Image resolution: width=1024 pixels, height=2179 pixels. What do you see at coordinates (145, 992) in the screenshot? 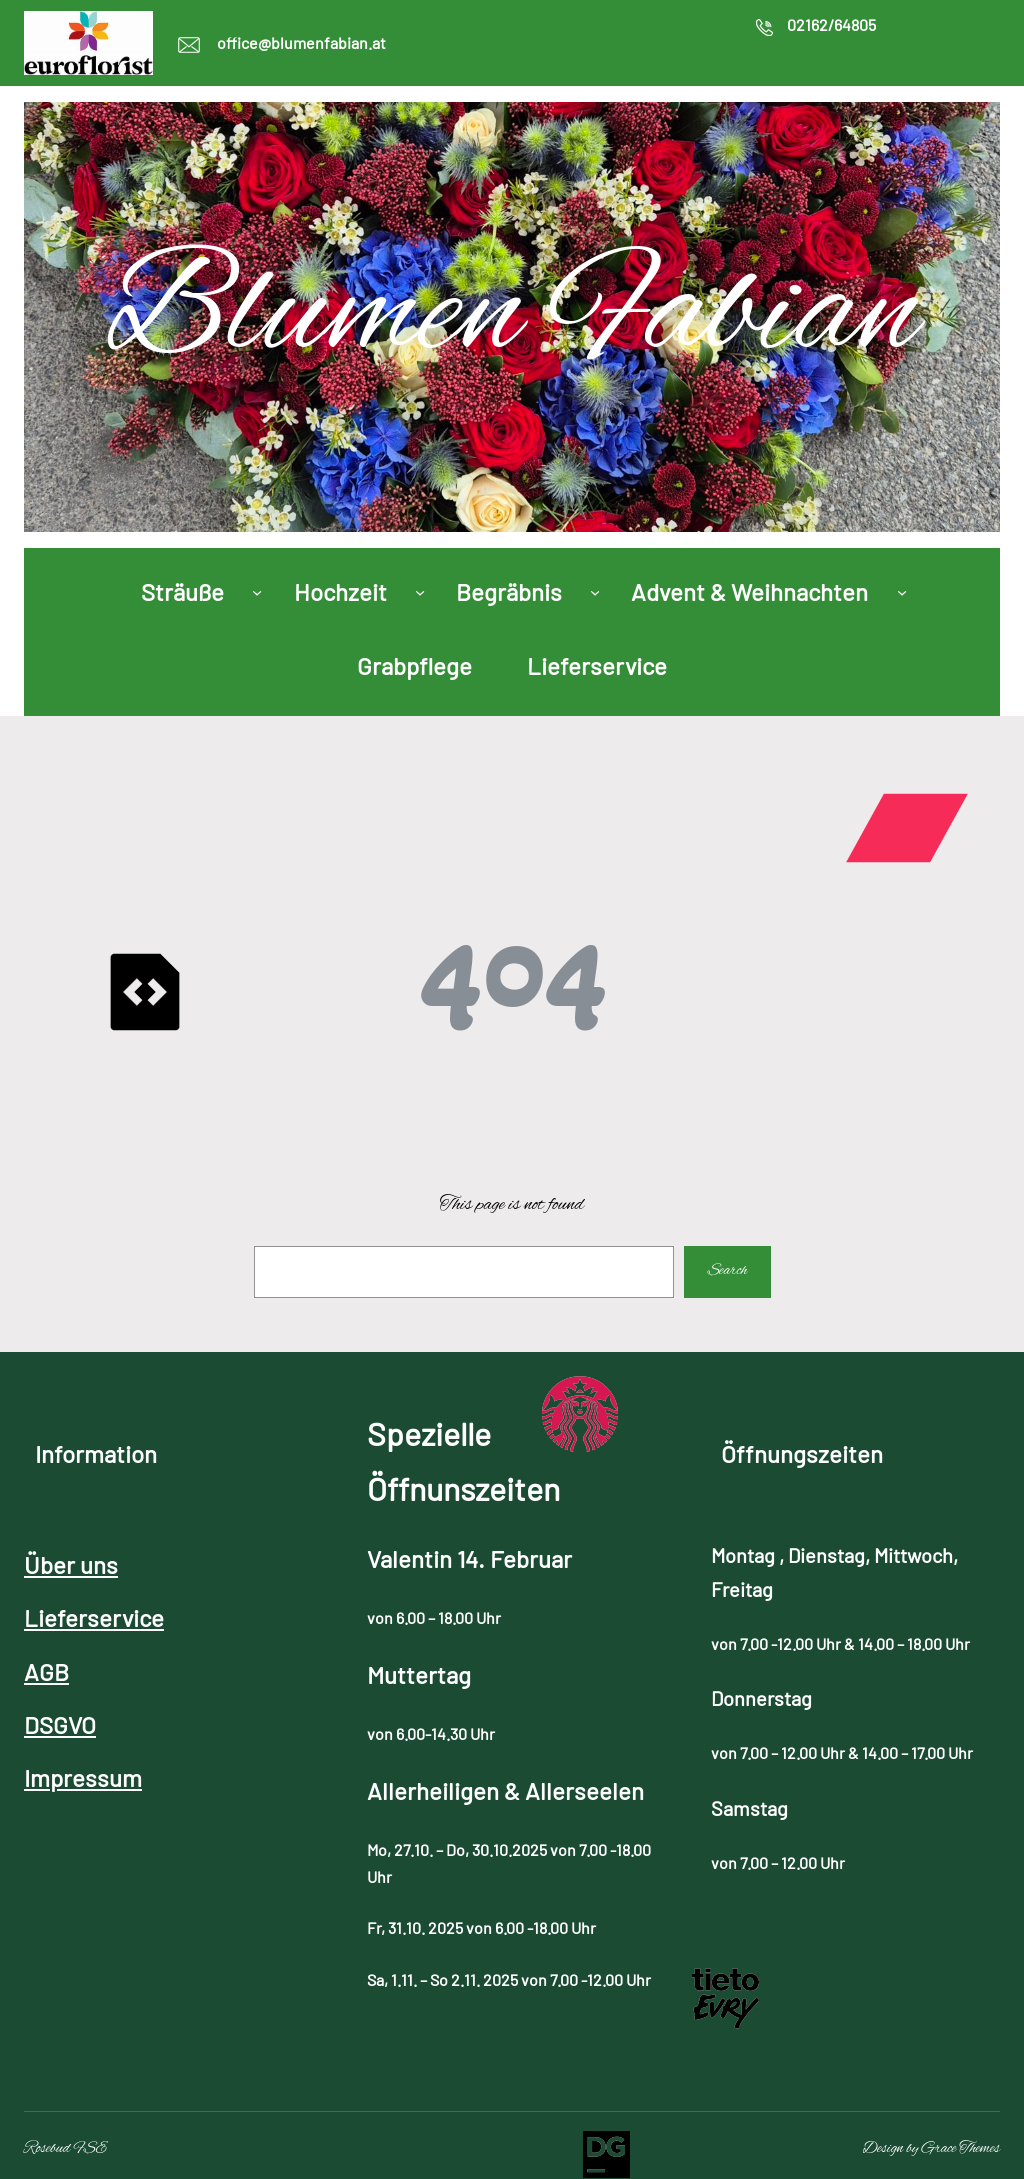
I see `open a code or source file` at bounding box center [145, 992].